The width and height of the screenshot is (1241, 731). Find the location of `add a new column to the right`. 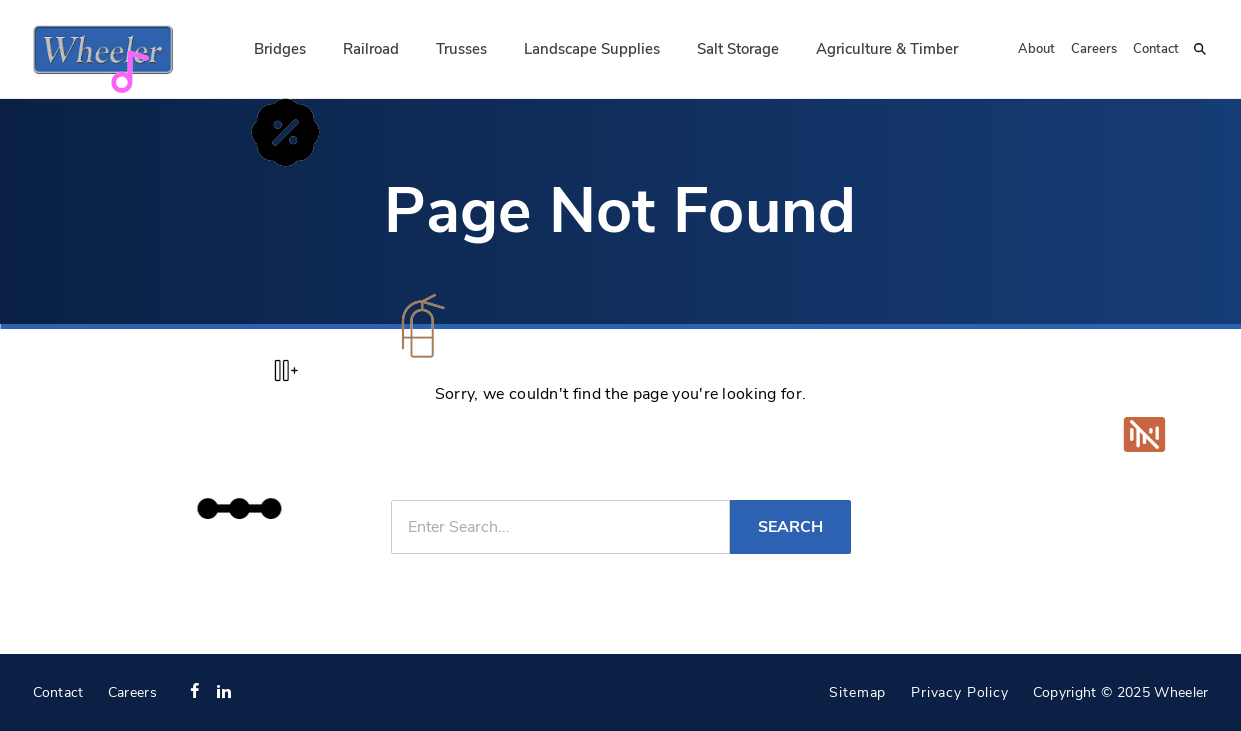

add a new column to the right is located at coordinates (284, 370).